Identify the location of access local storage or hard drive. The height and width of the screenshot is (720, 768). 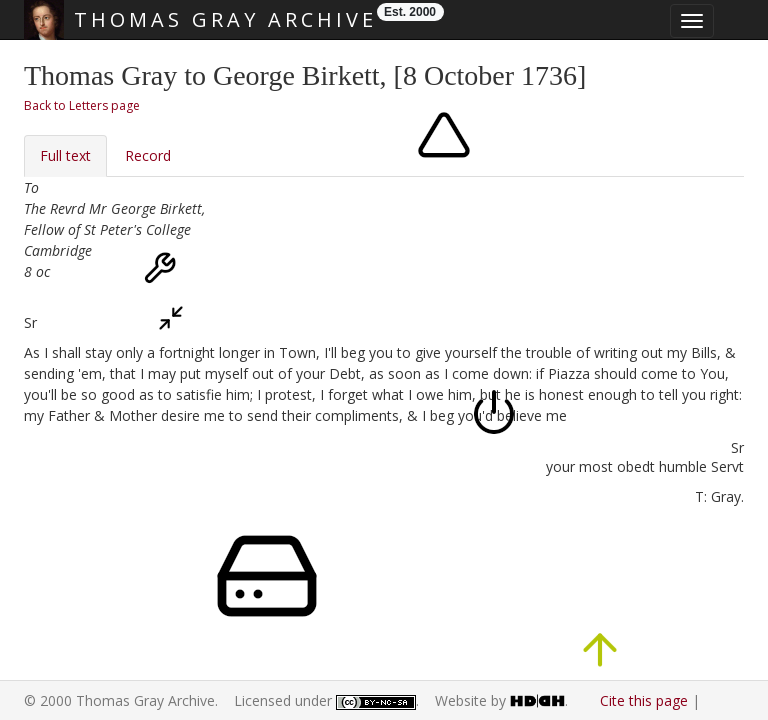
(267, 576).